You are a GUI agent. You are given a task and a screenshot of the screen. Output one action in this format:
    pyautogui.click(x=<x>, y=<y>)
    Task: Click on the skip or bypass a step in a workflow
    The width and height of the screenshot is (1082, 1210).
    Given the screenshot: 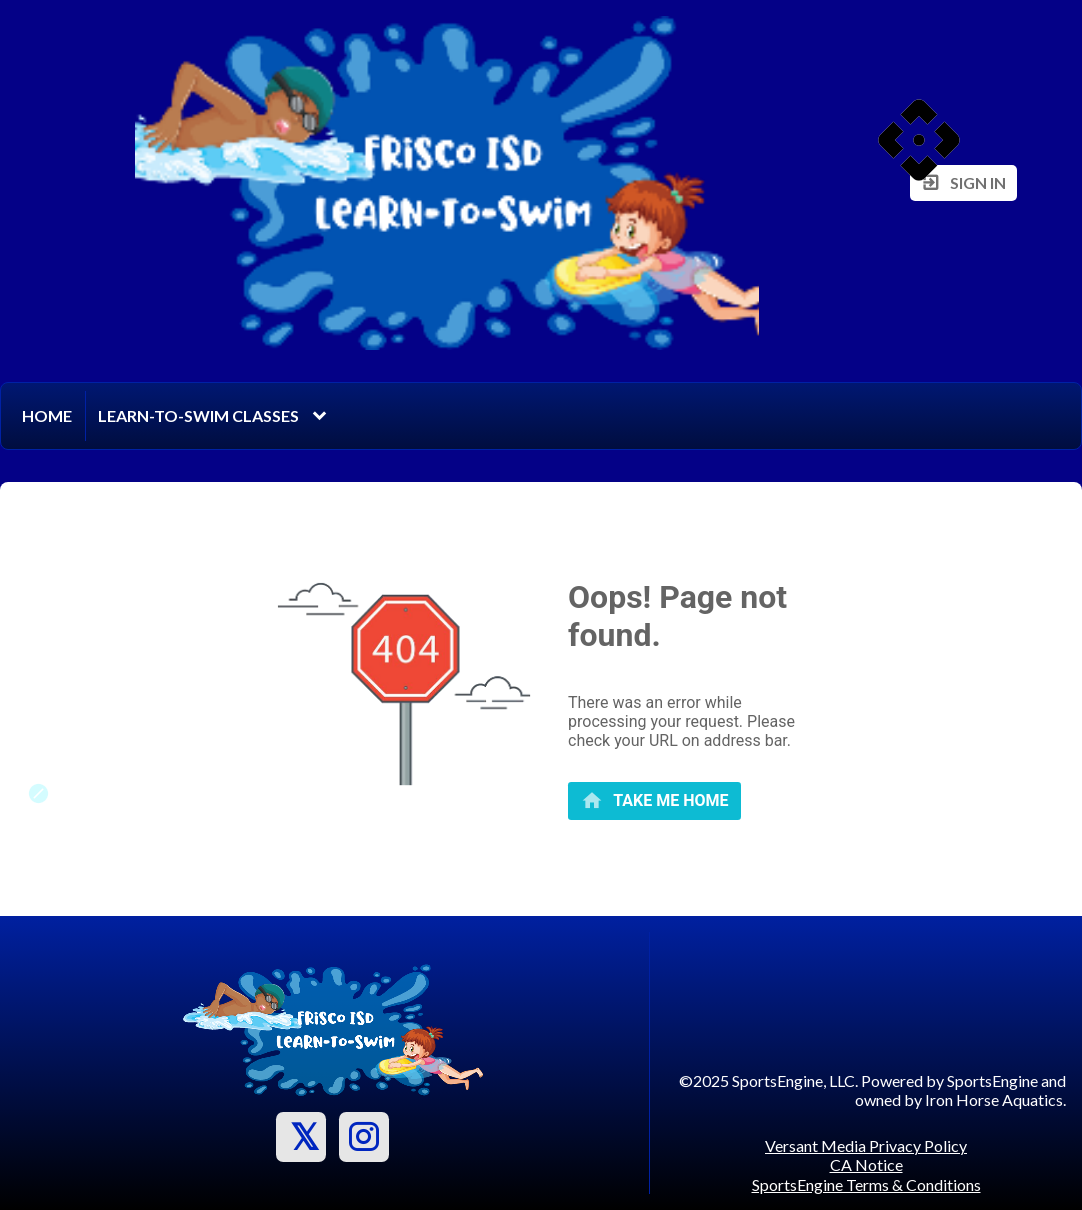 What is the action you would take?
    pyautogui.click(x=38, y=793)
    